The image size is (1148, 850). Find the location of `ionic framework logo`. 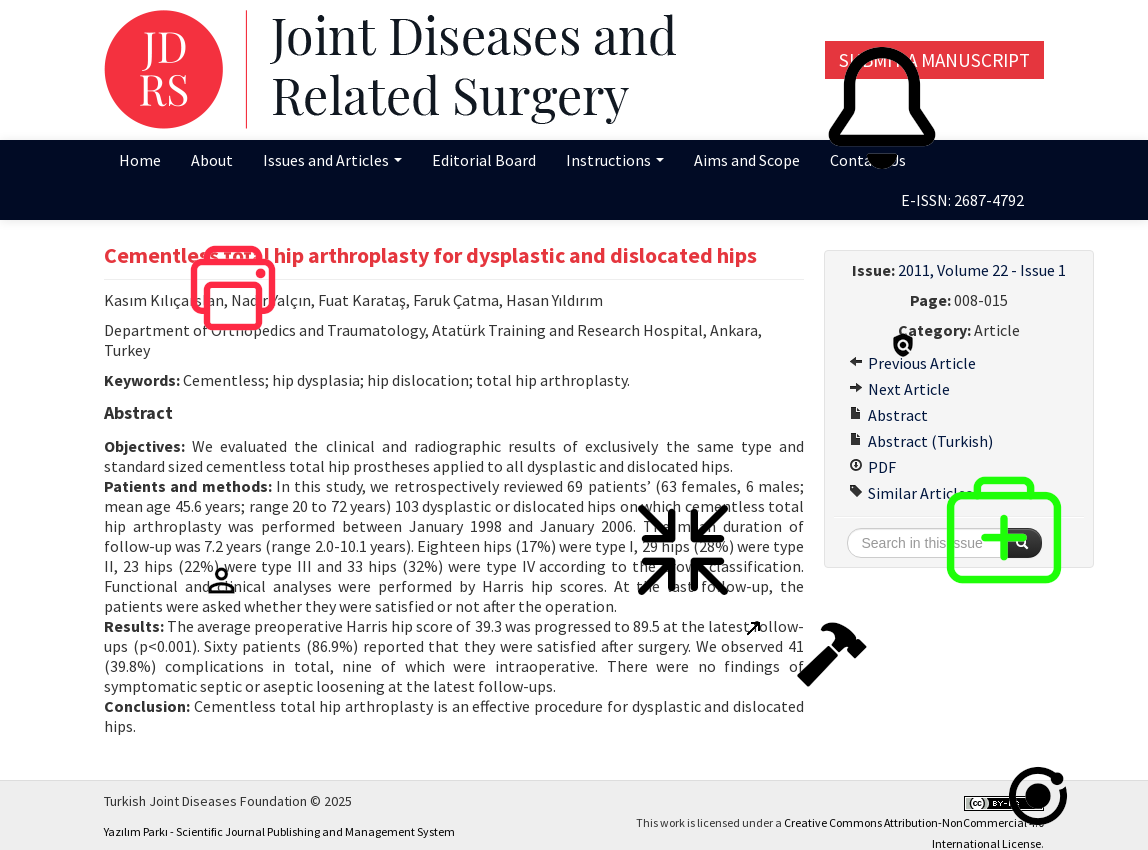

ionic framework logo is located at coordinates (1038, 796).